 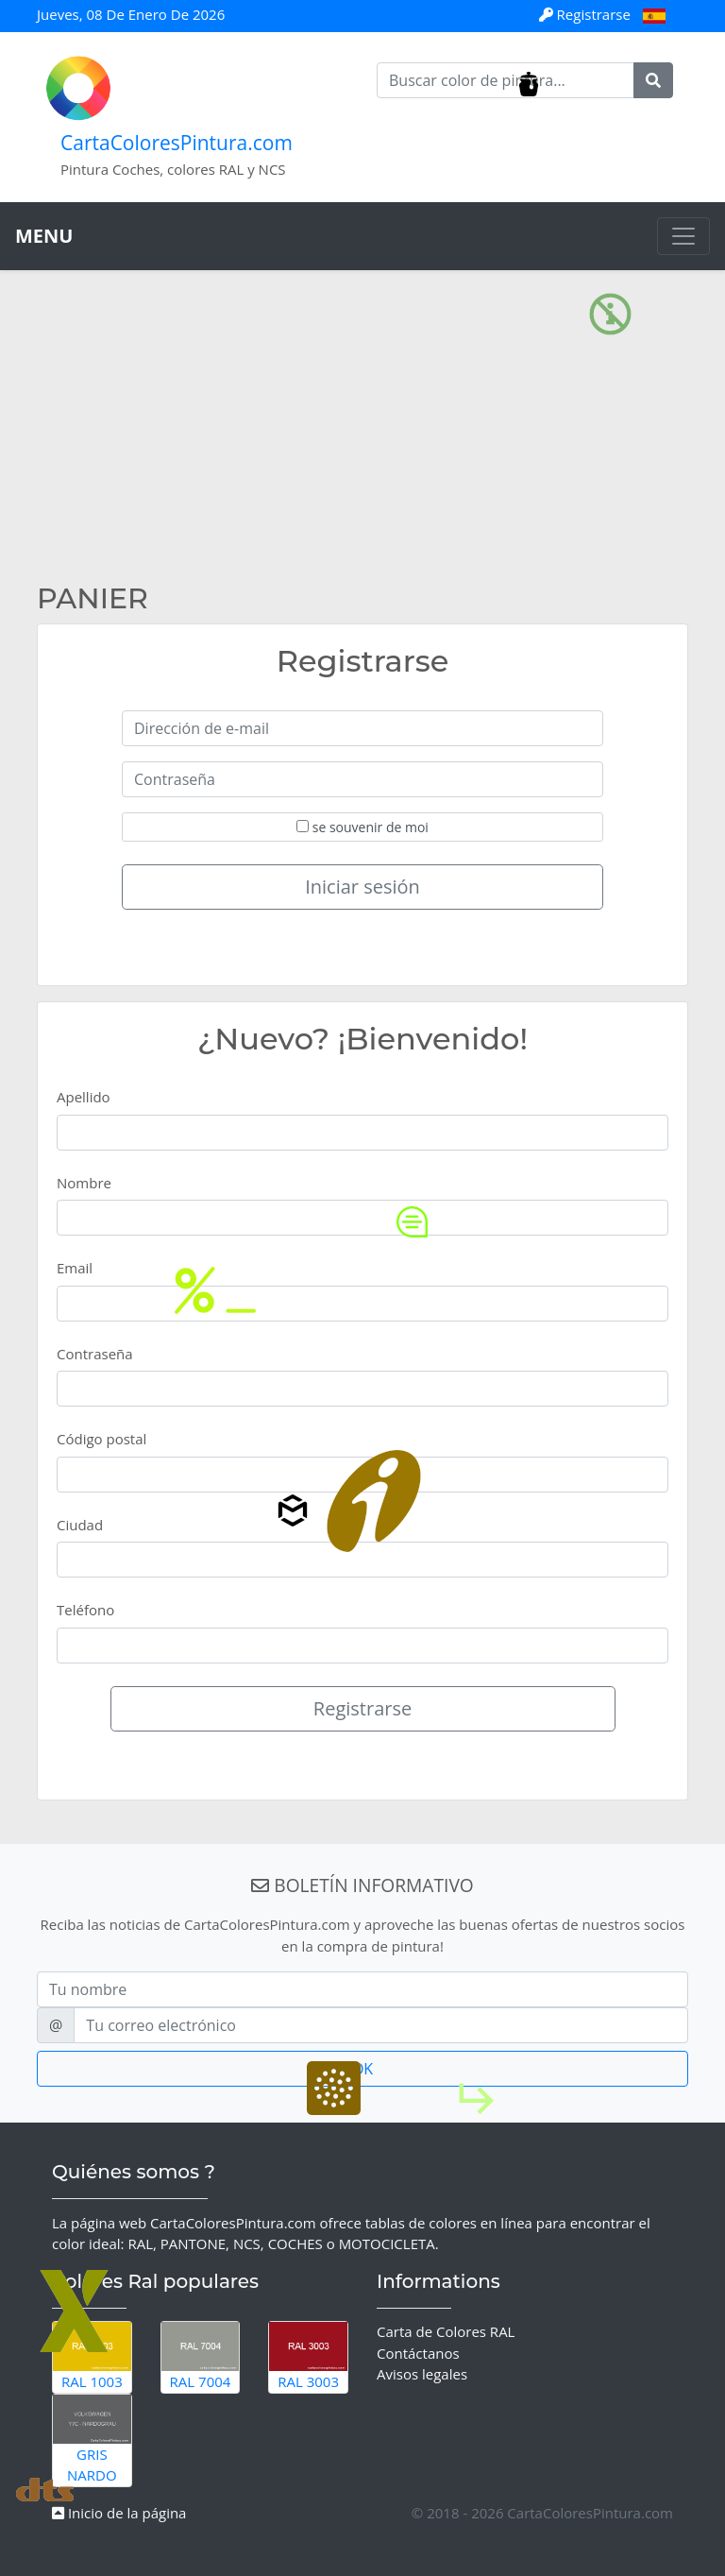 I want to click on reply to a message or comment, so click(x=474, y=2098).